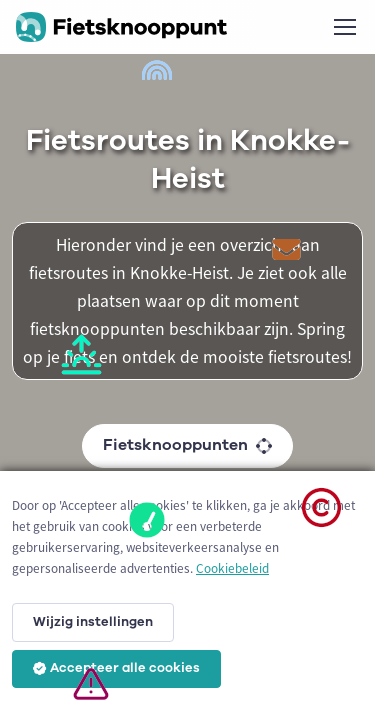 The image size is (375, 720). I want to click on indicates LGBTQ+ pride or inclusivity features, so click(157, 71).